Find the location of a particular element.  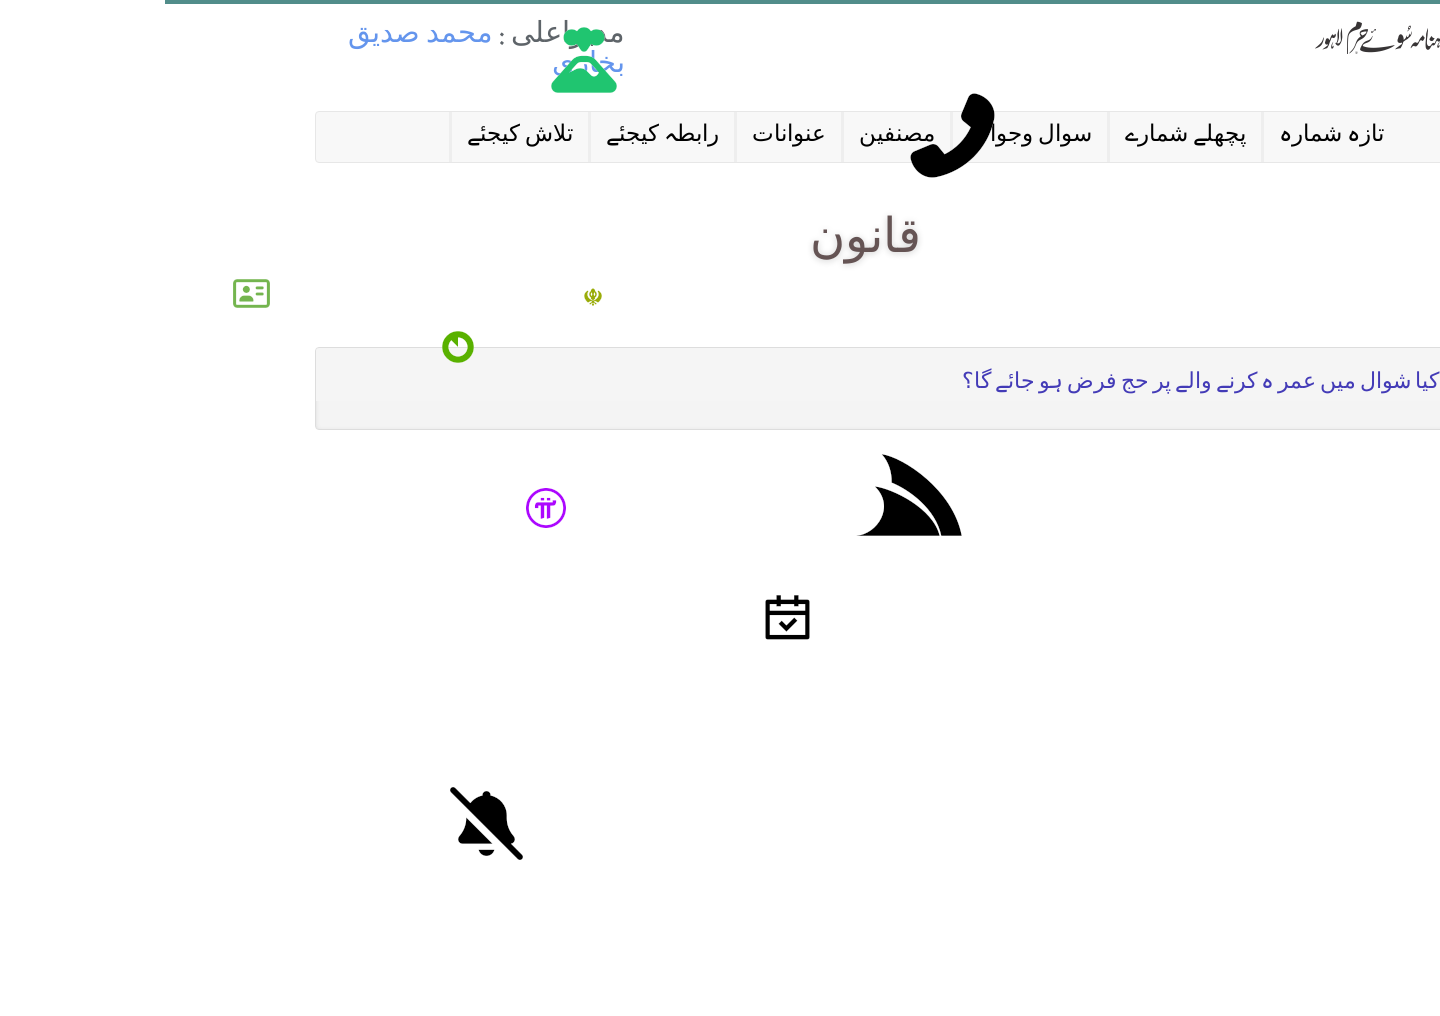

indicates Sikh religious content or community is located at coordinates (593, 297).